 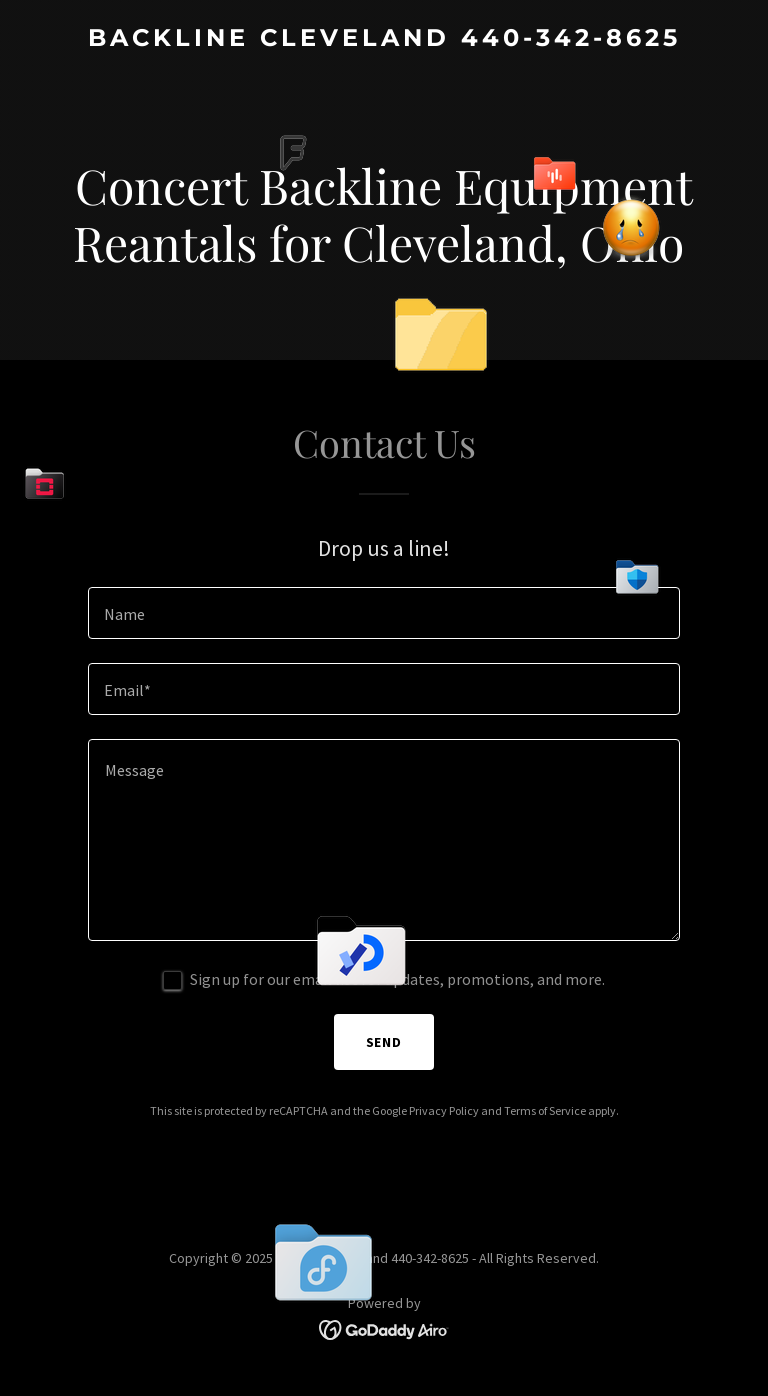 What do you see at coordinates (637, 578) in the screenshot?
I see `open microsoft defender security files folder` at bounding box center [637, 578].